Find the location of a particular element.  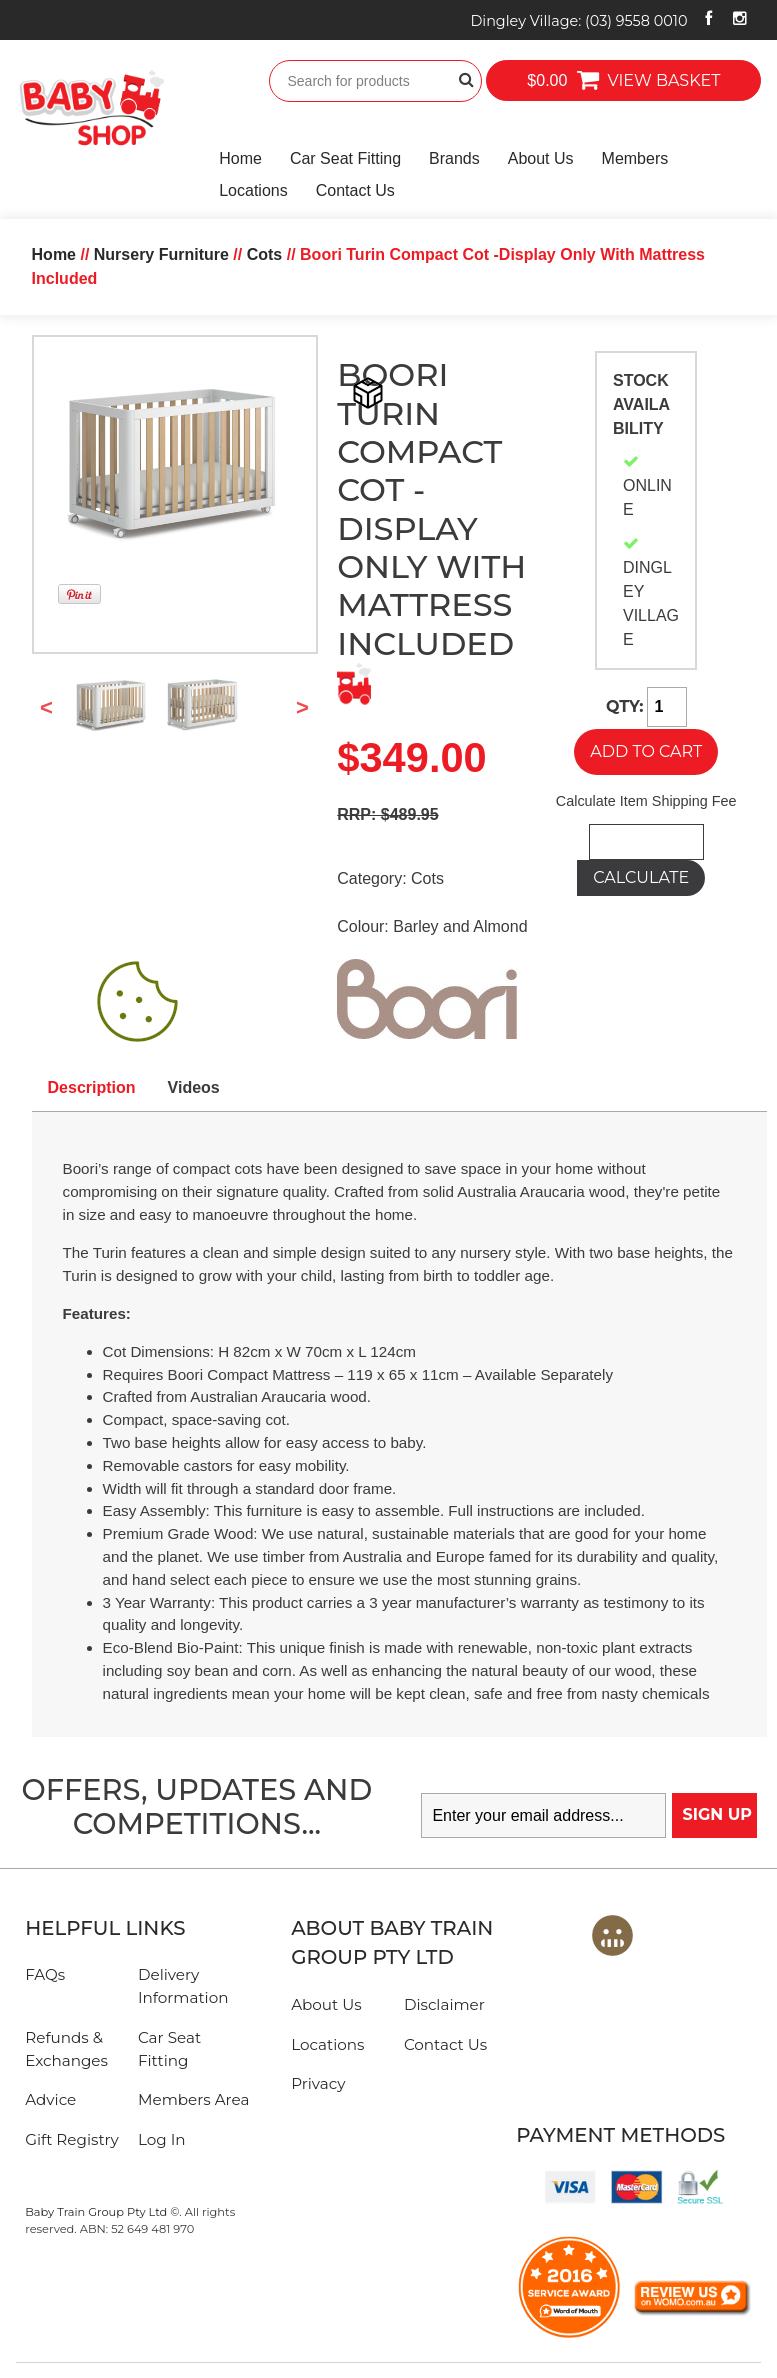

open CodeSandbox development environment is located at coordinates (368, 393).